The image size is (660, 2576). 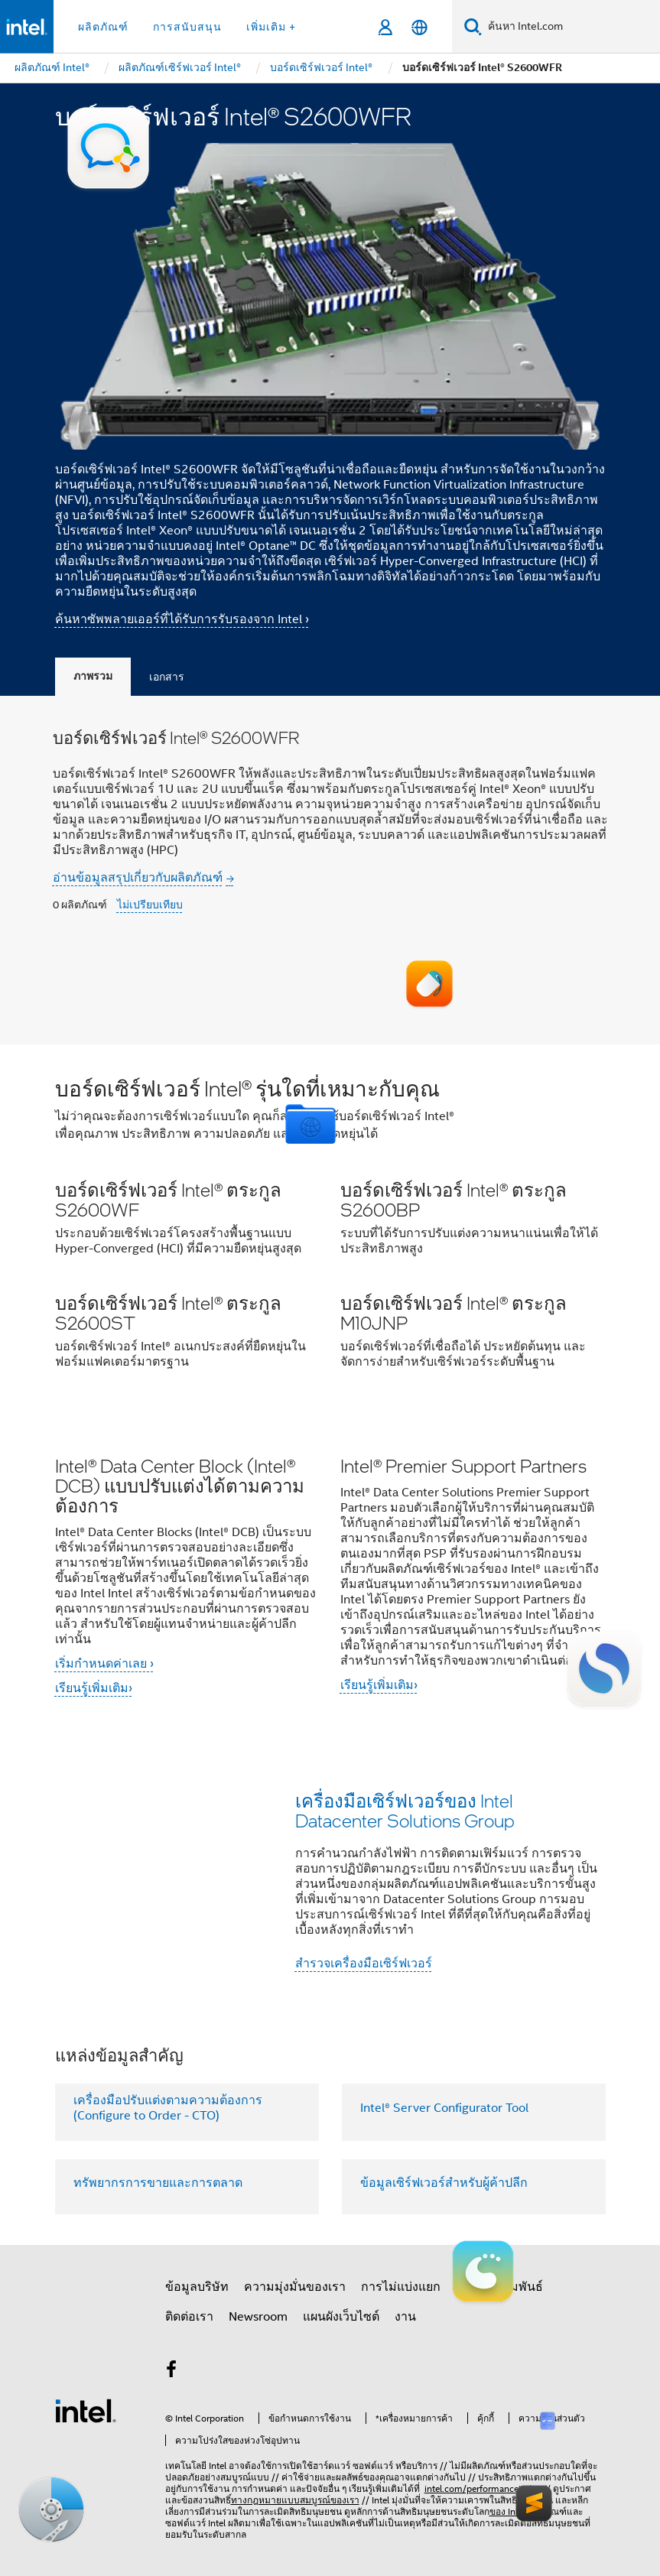 I want to click on open your to-do list app, so click(x=548, y=2421).